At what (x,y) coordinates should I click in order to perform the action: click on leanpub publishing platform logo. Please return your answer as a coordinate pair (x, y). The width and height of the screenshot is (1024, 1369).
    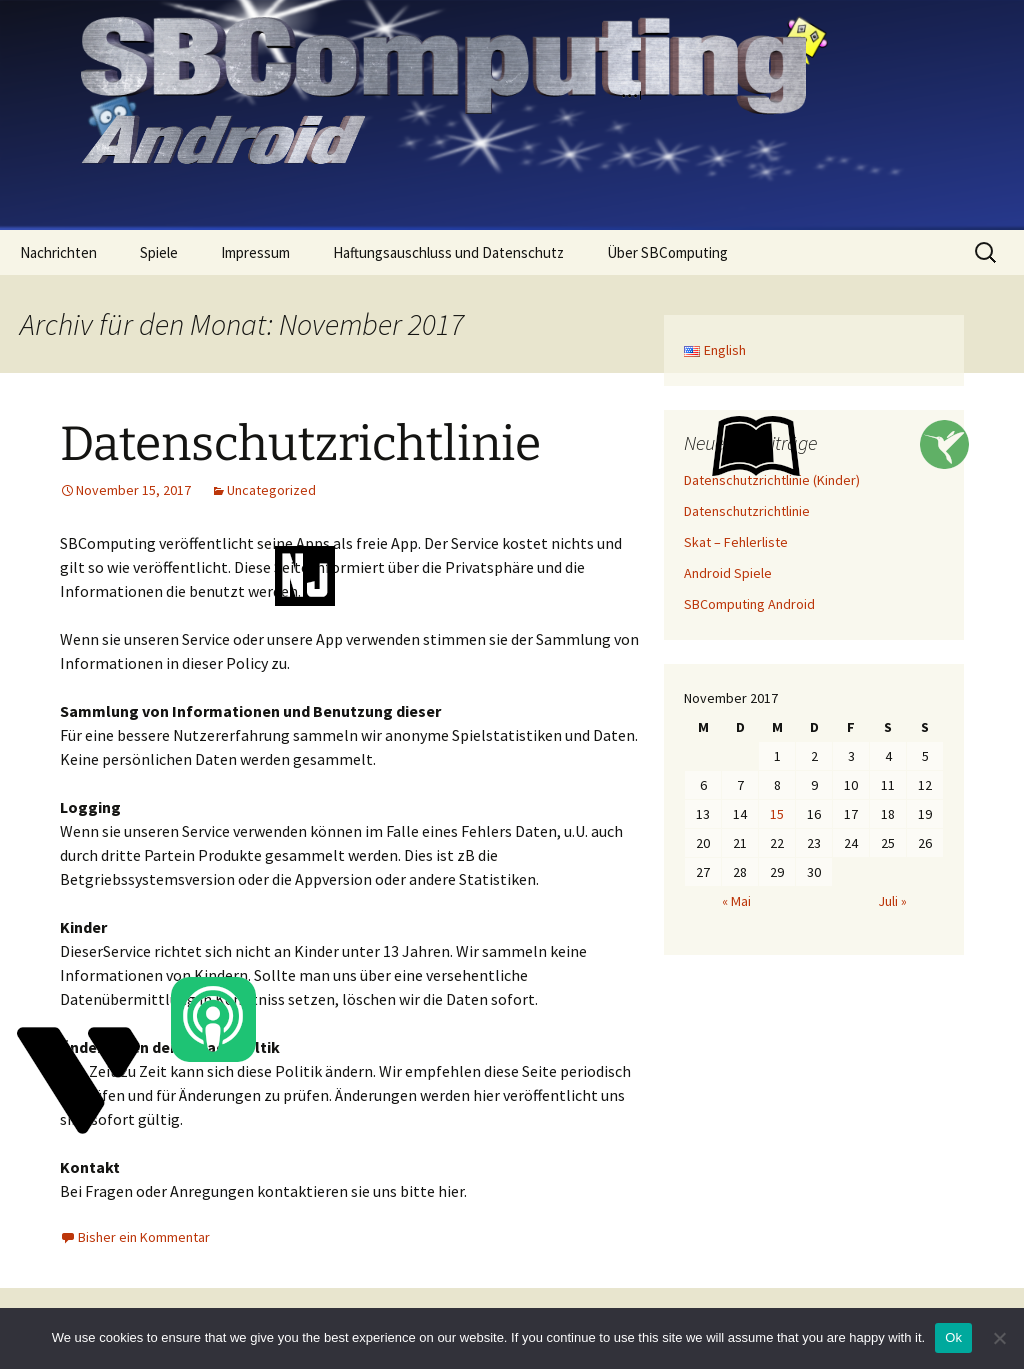
    Looking at the image, I should click on (756, 446).